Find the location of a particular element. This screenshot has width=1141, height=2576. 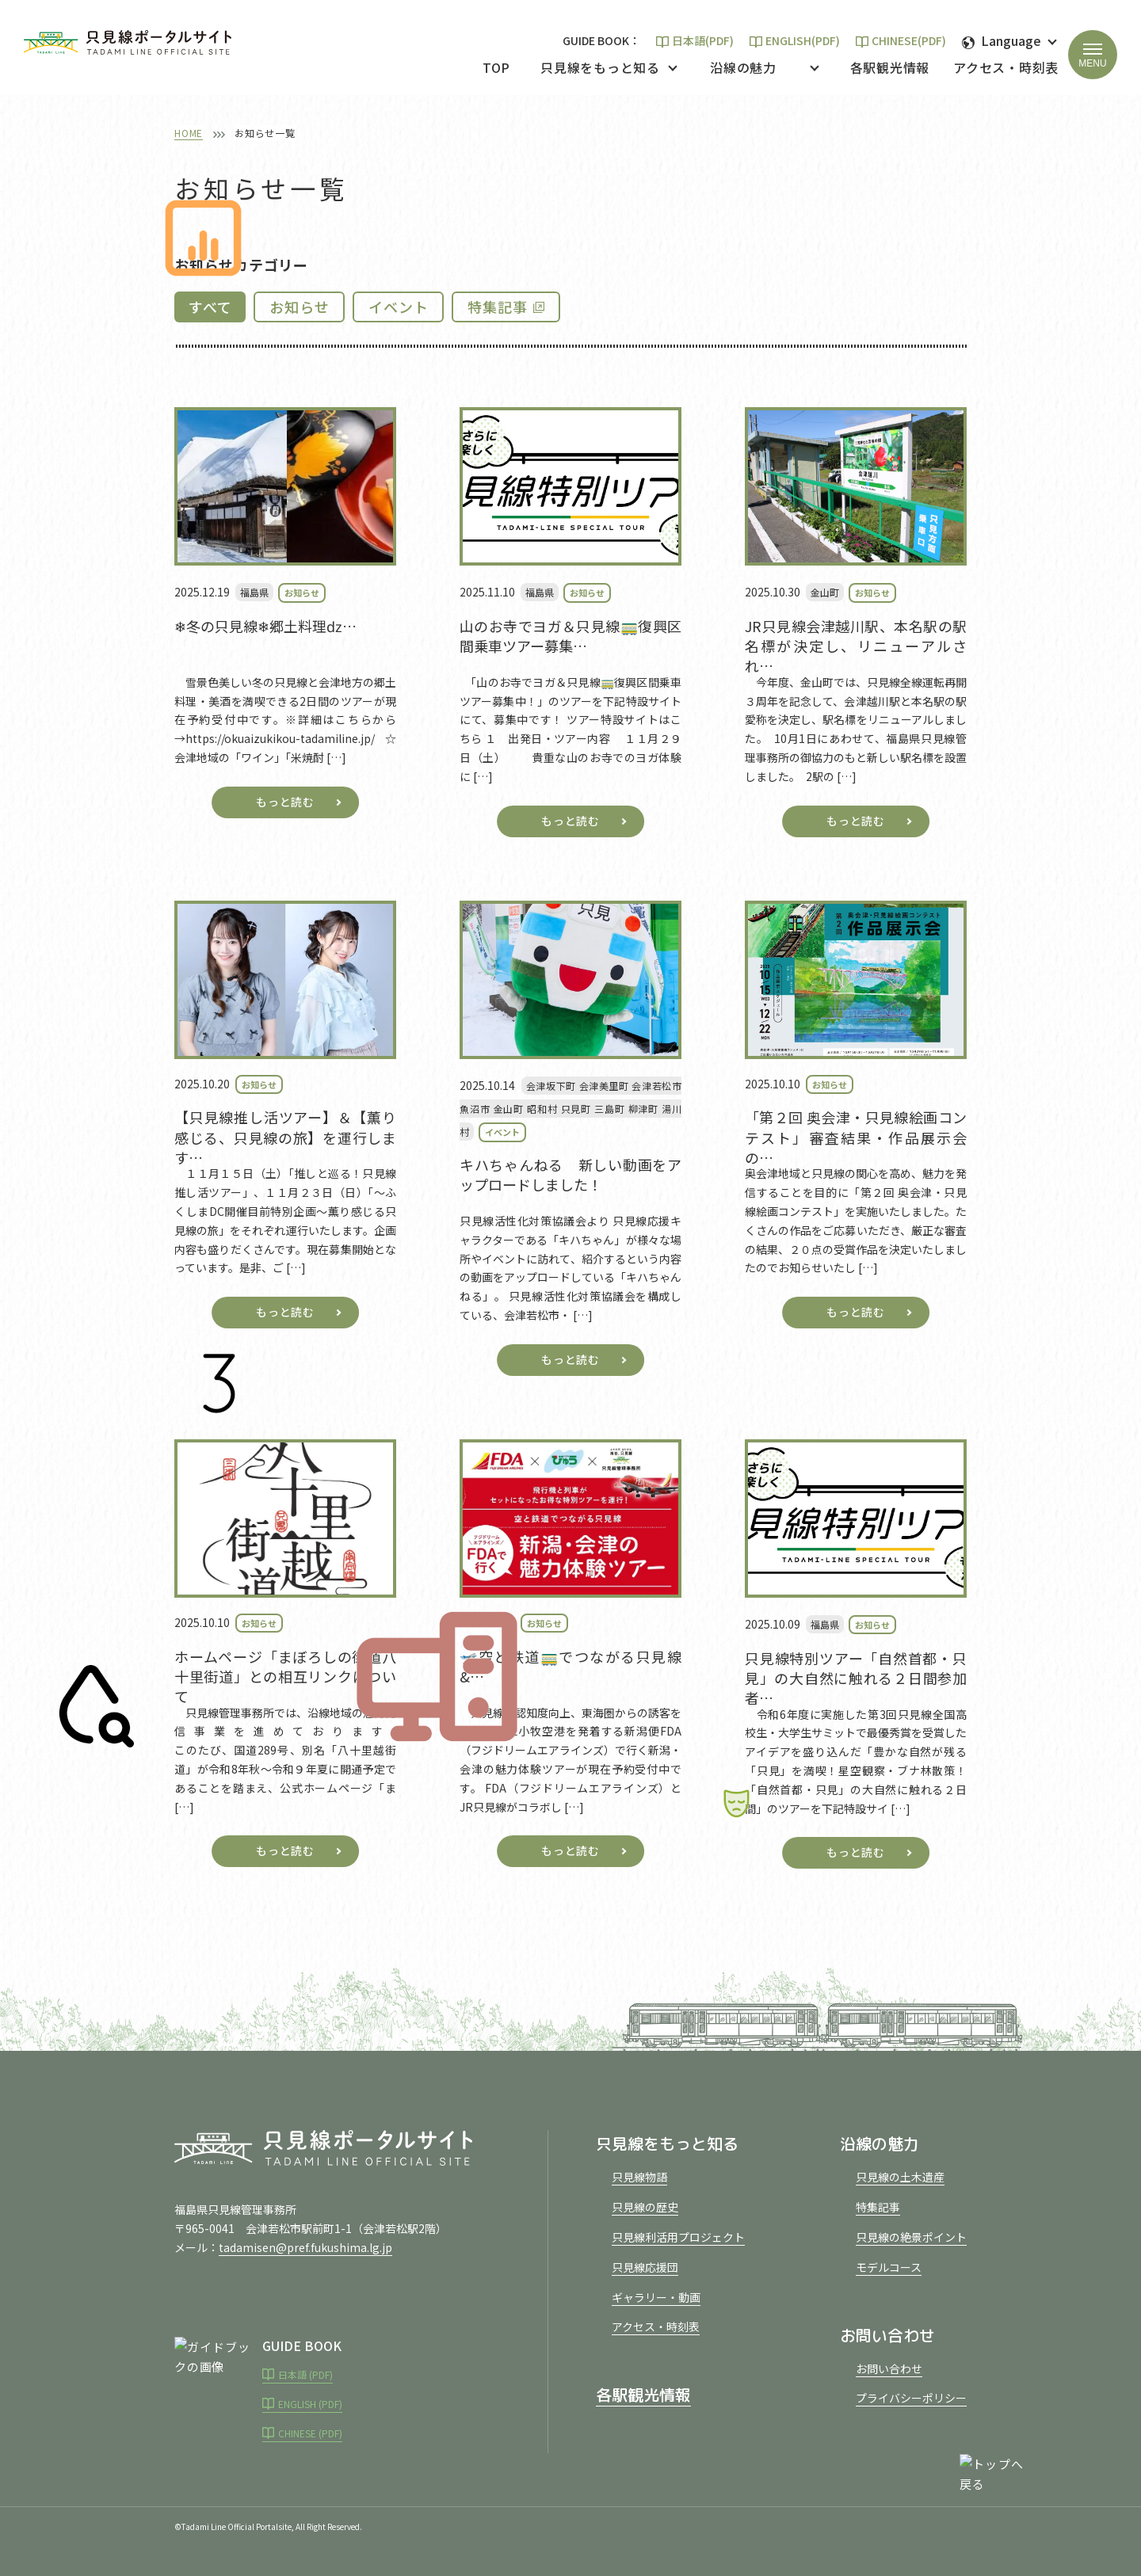

align content to bottom center is located at coordinates (203, 238).